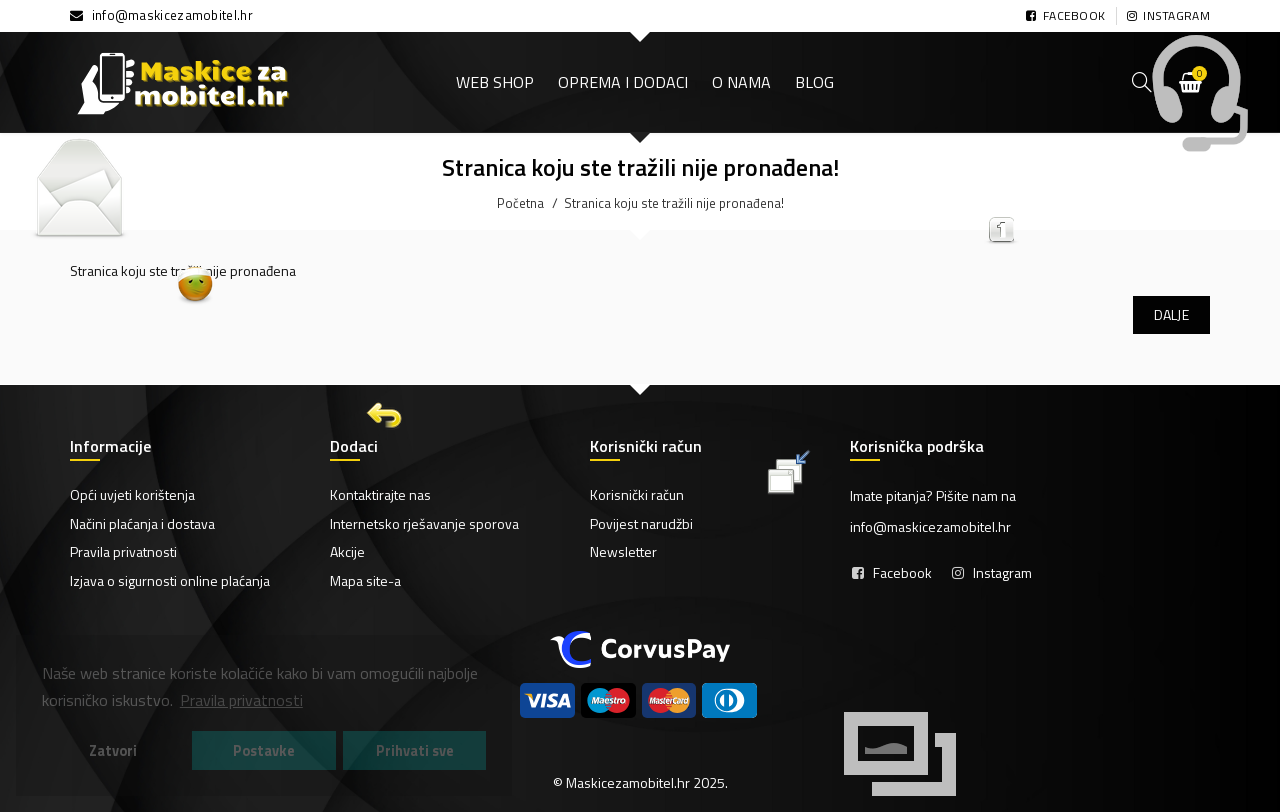  Describe the element at coordinates (900, 754) in the screenshot. I see `indicates a photo or image collection` at that location.